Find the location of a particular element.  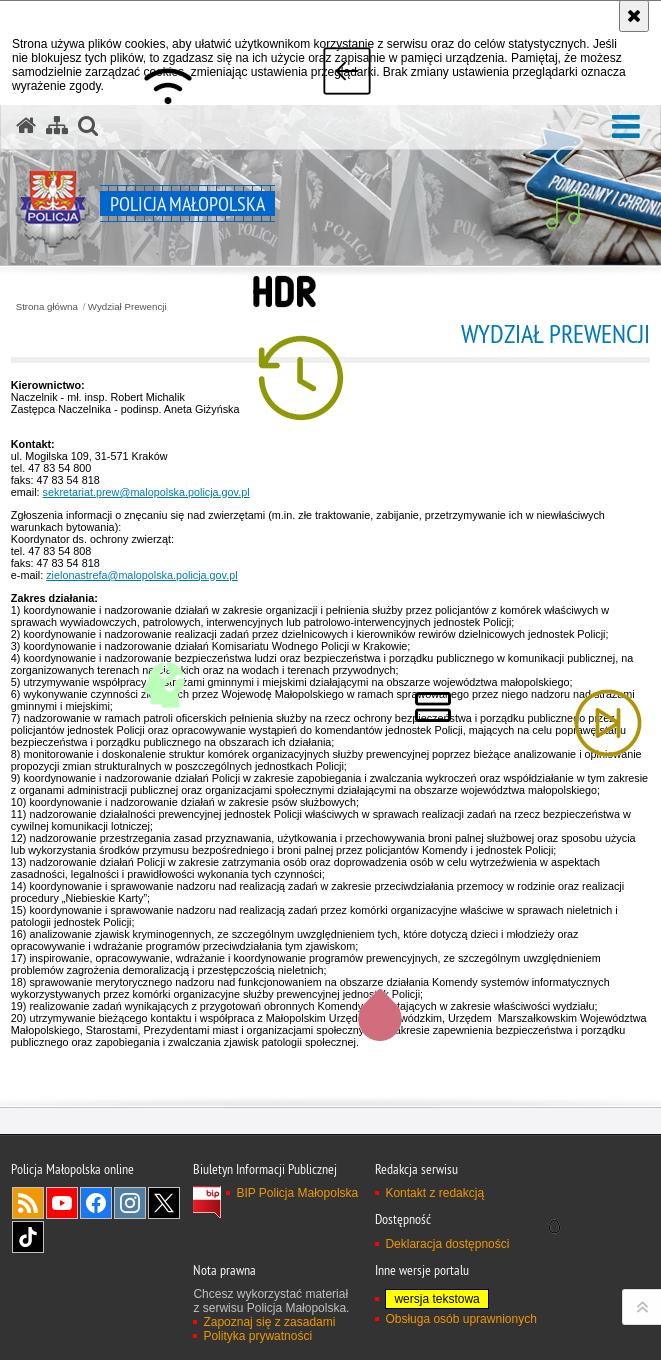

indicates an egg or egg-related item is located at coordinates (554, 1226).